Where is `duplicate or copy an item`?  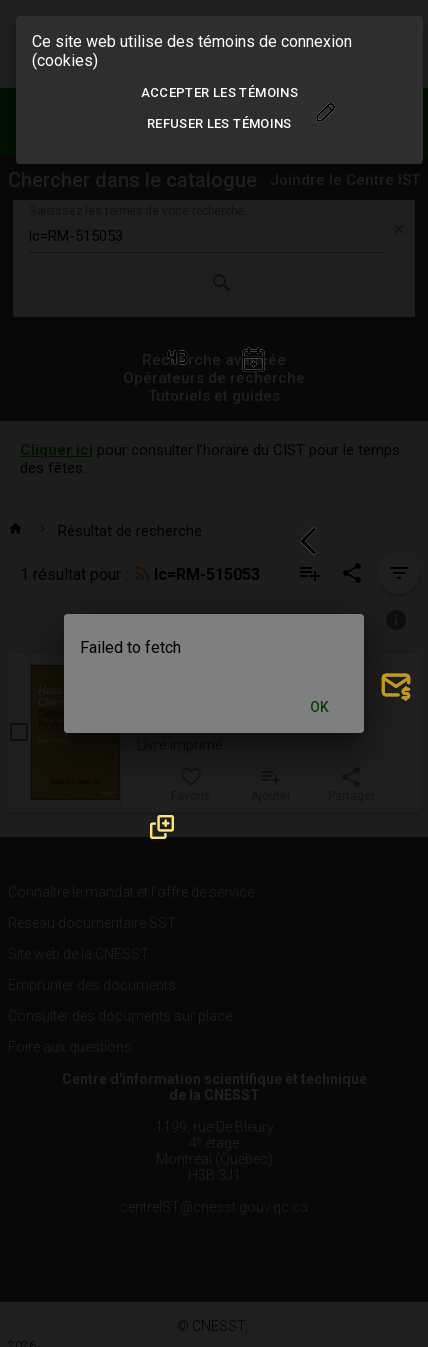 duplicate or copy an item is located at coordinates (162, 827).